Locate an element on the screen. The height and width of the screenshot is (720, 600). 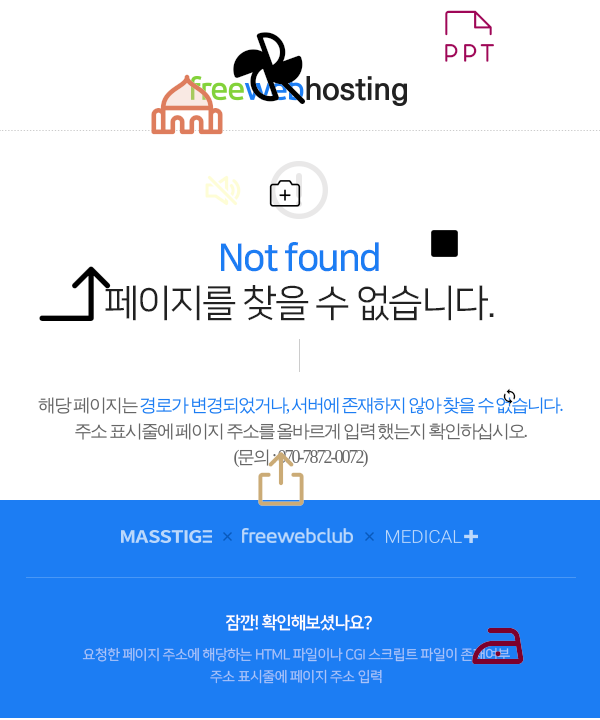
export or share content to another app is located at coordinates (281, 481).